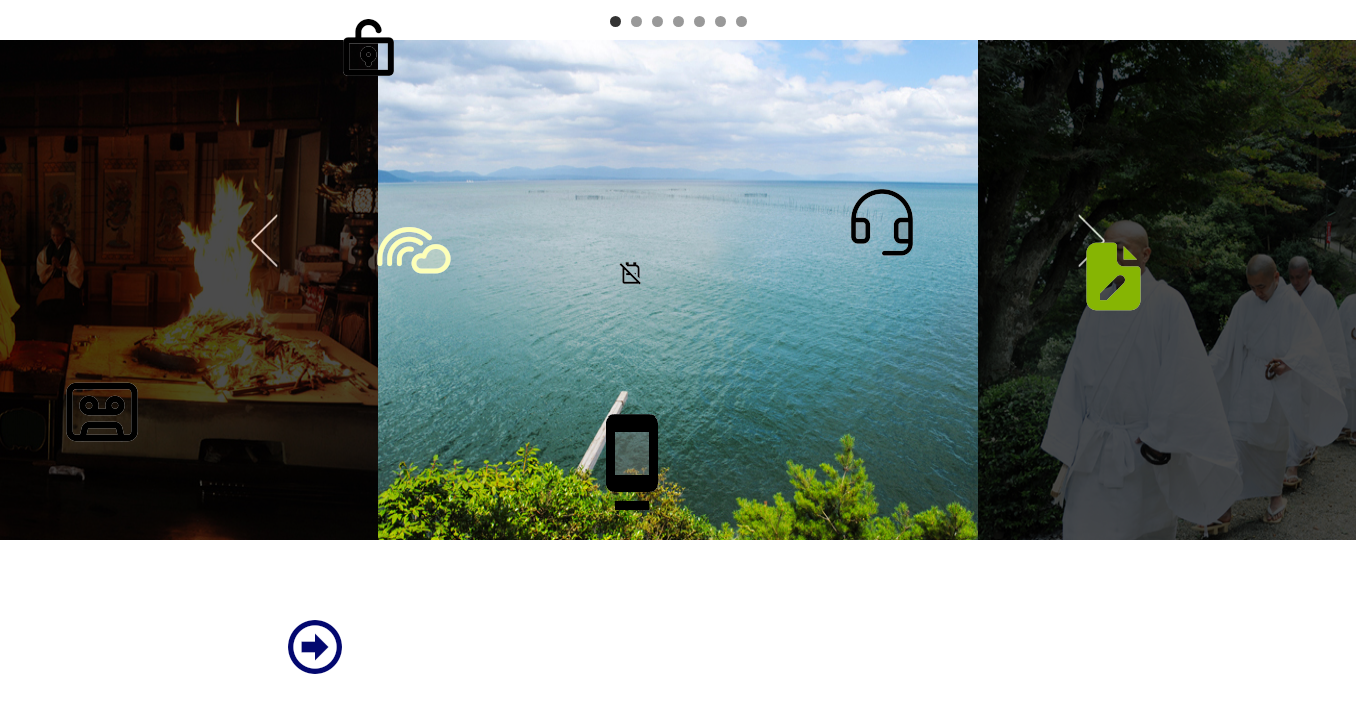  What do you see at coordinates (631, 273) in the screenshot?
I see `backpacks not allowed in this area` at bounding box center [631, 273].